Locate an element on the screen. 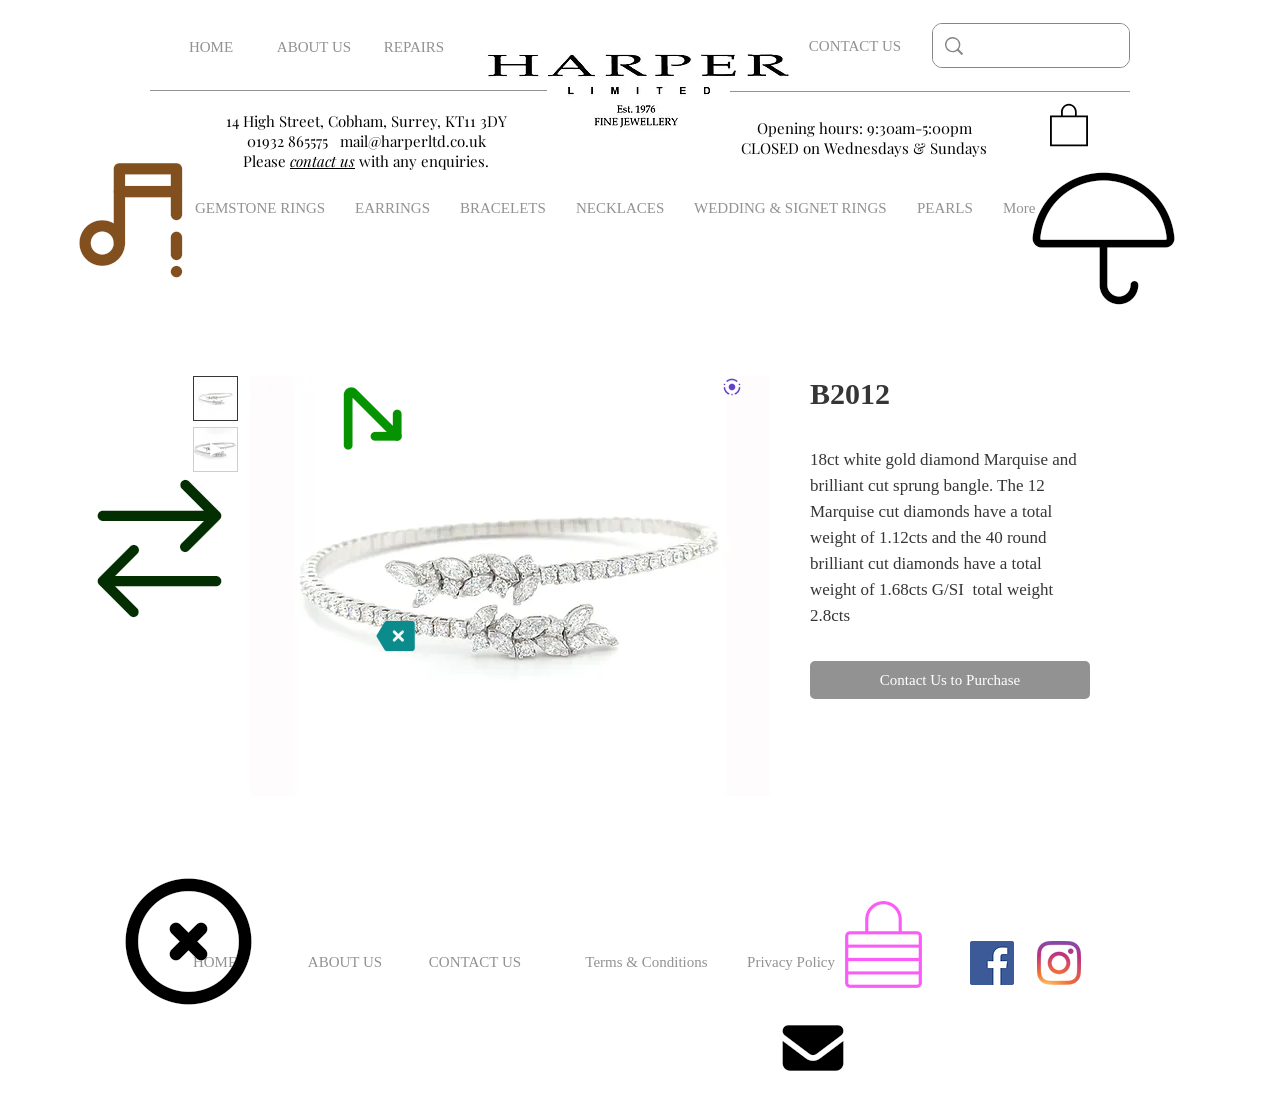 The image size is (1280, 1115). indicates a secure or encrypted connection is located at coordinates (883, 949).